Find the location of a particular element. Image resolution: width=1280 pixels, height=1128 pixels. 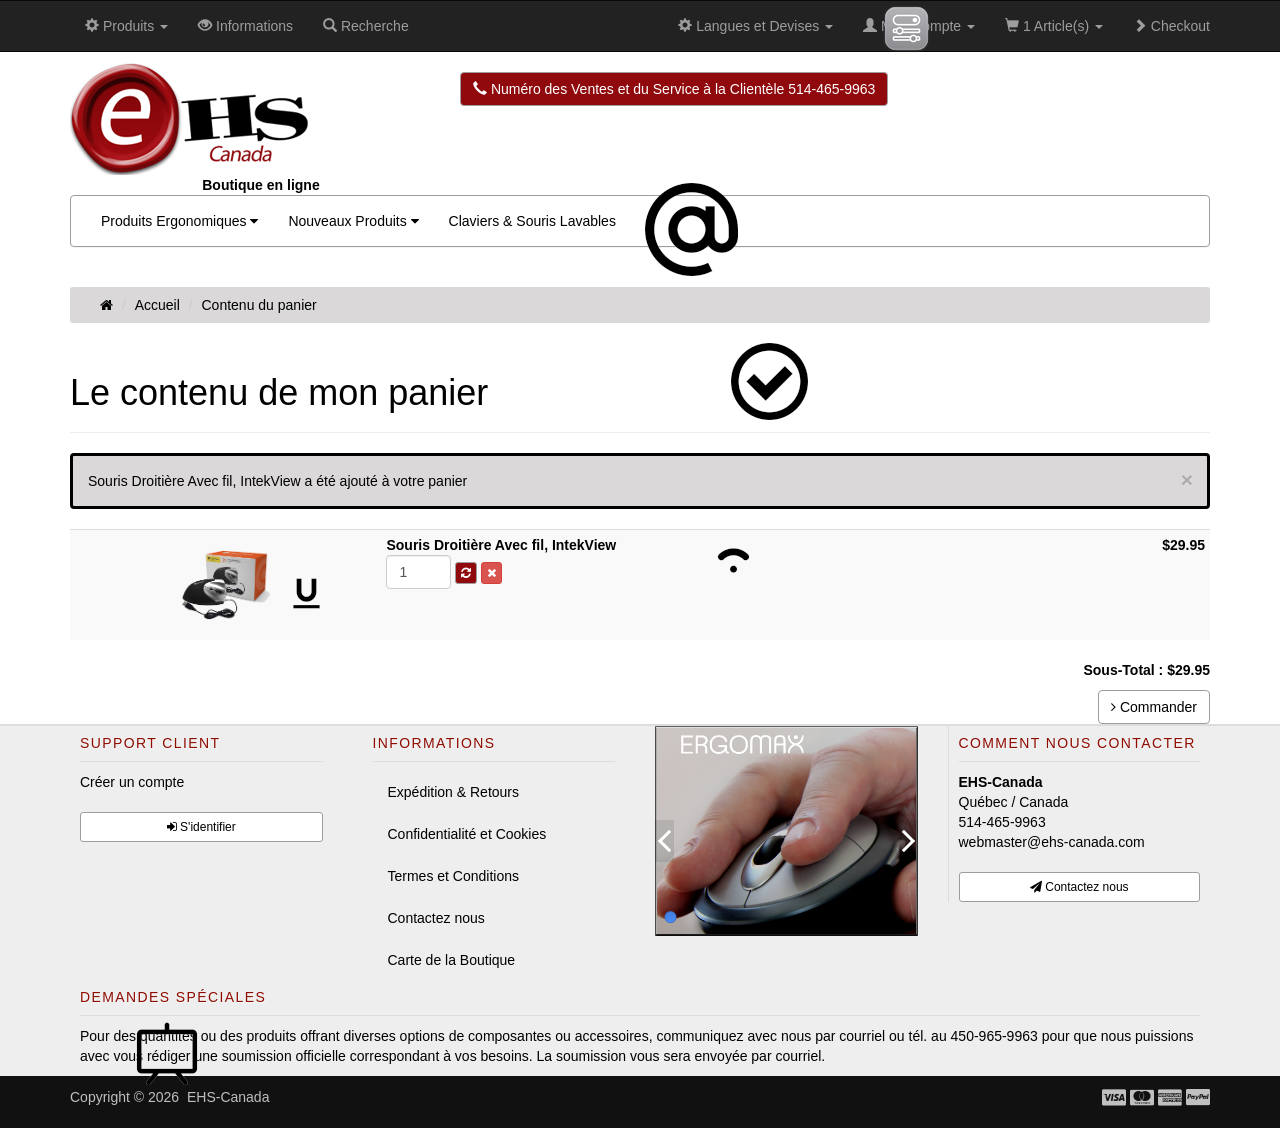

mention a user in a post or comment is located at coordinates (691, 229).